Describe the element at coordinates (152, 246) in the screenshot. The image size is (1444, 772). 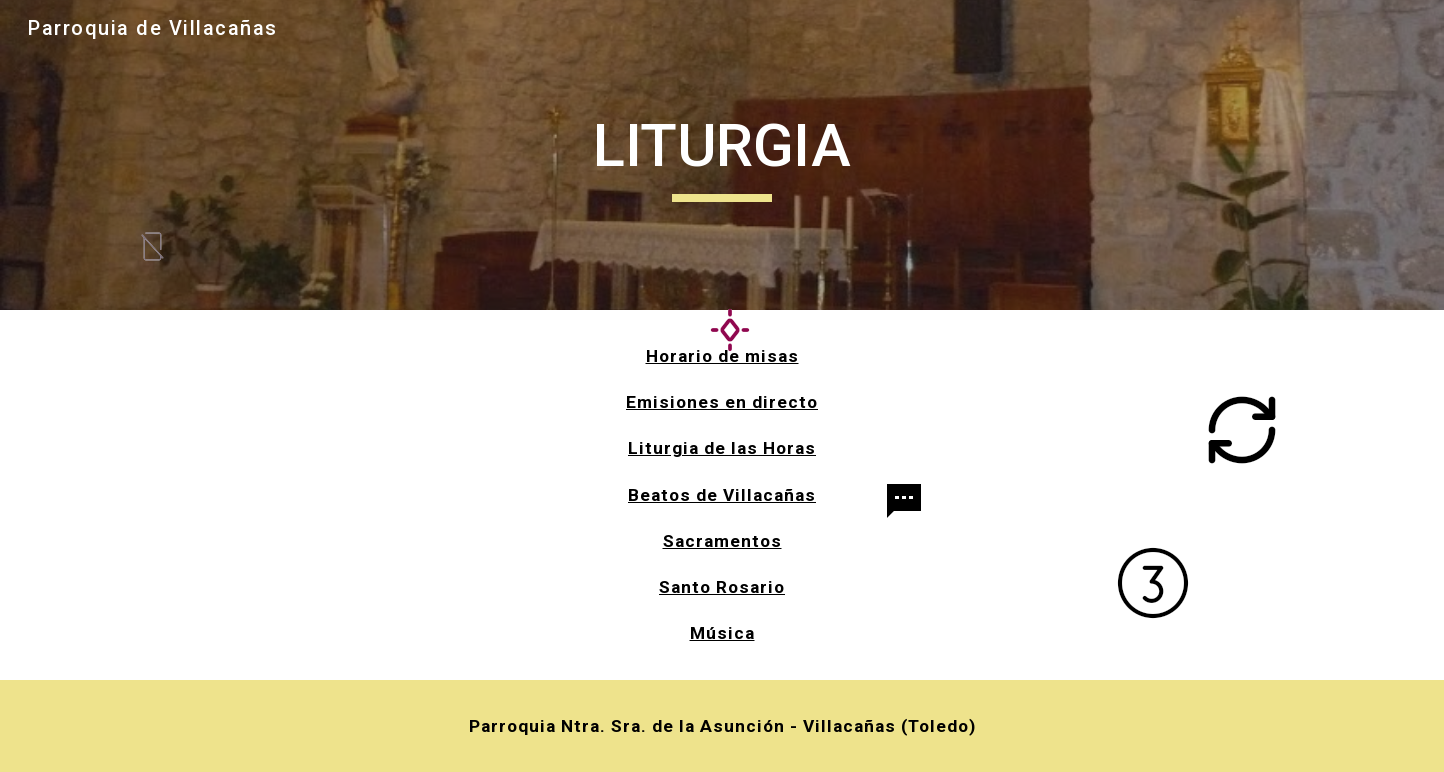
I see `mobile device unavailable or disabled` at that location.